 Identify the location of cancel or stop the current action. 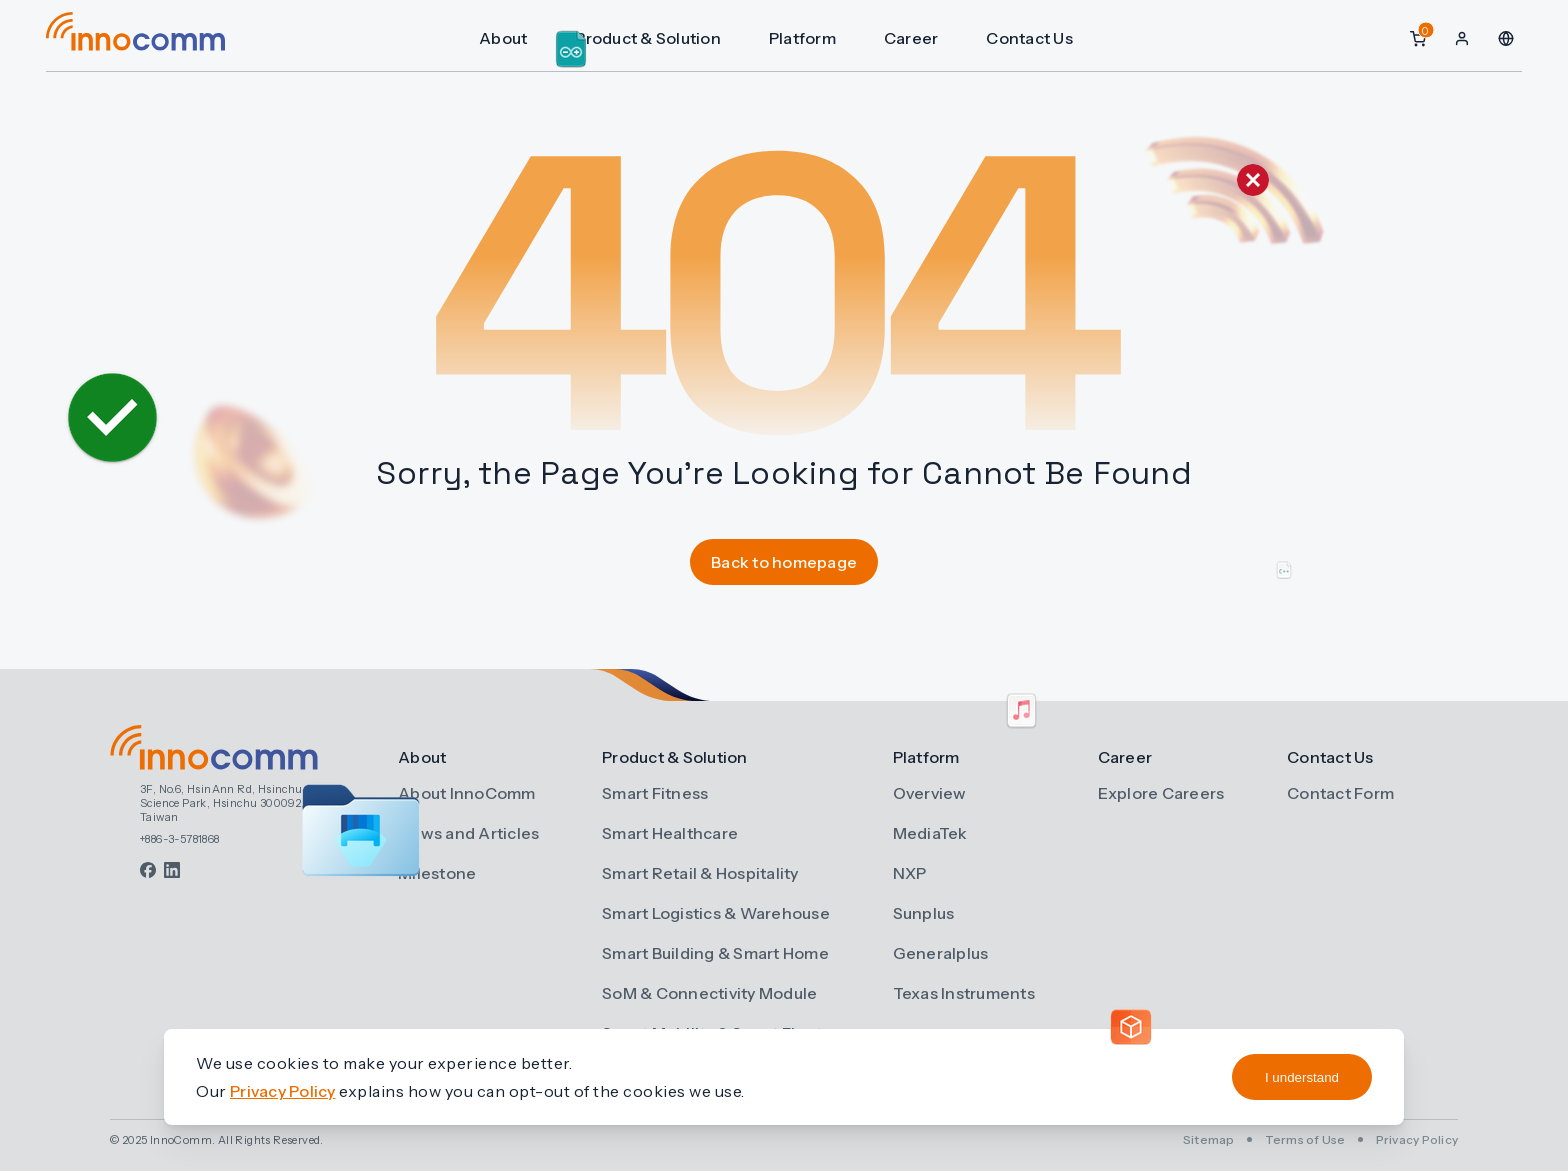
(1253, 180).